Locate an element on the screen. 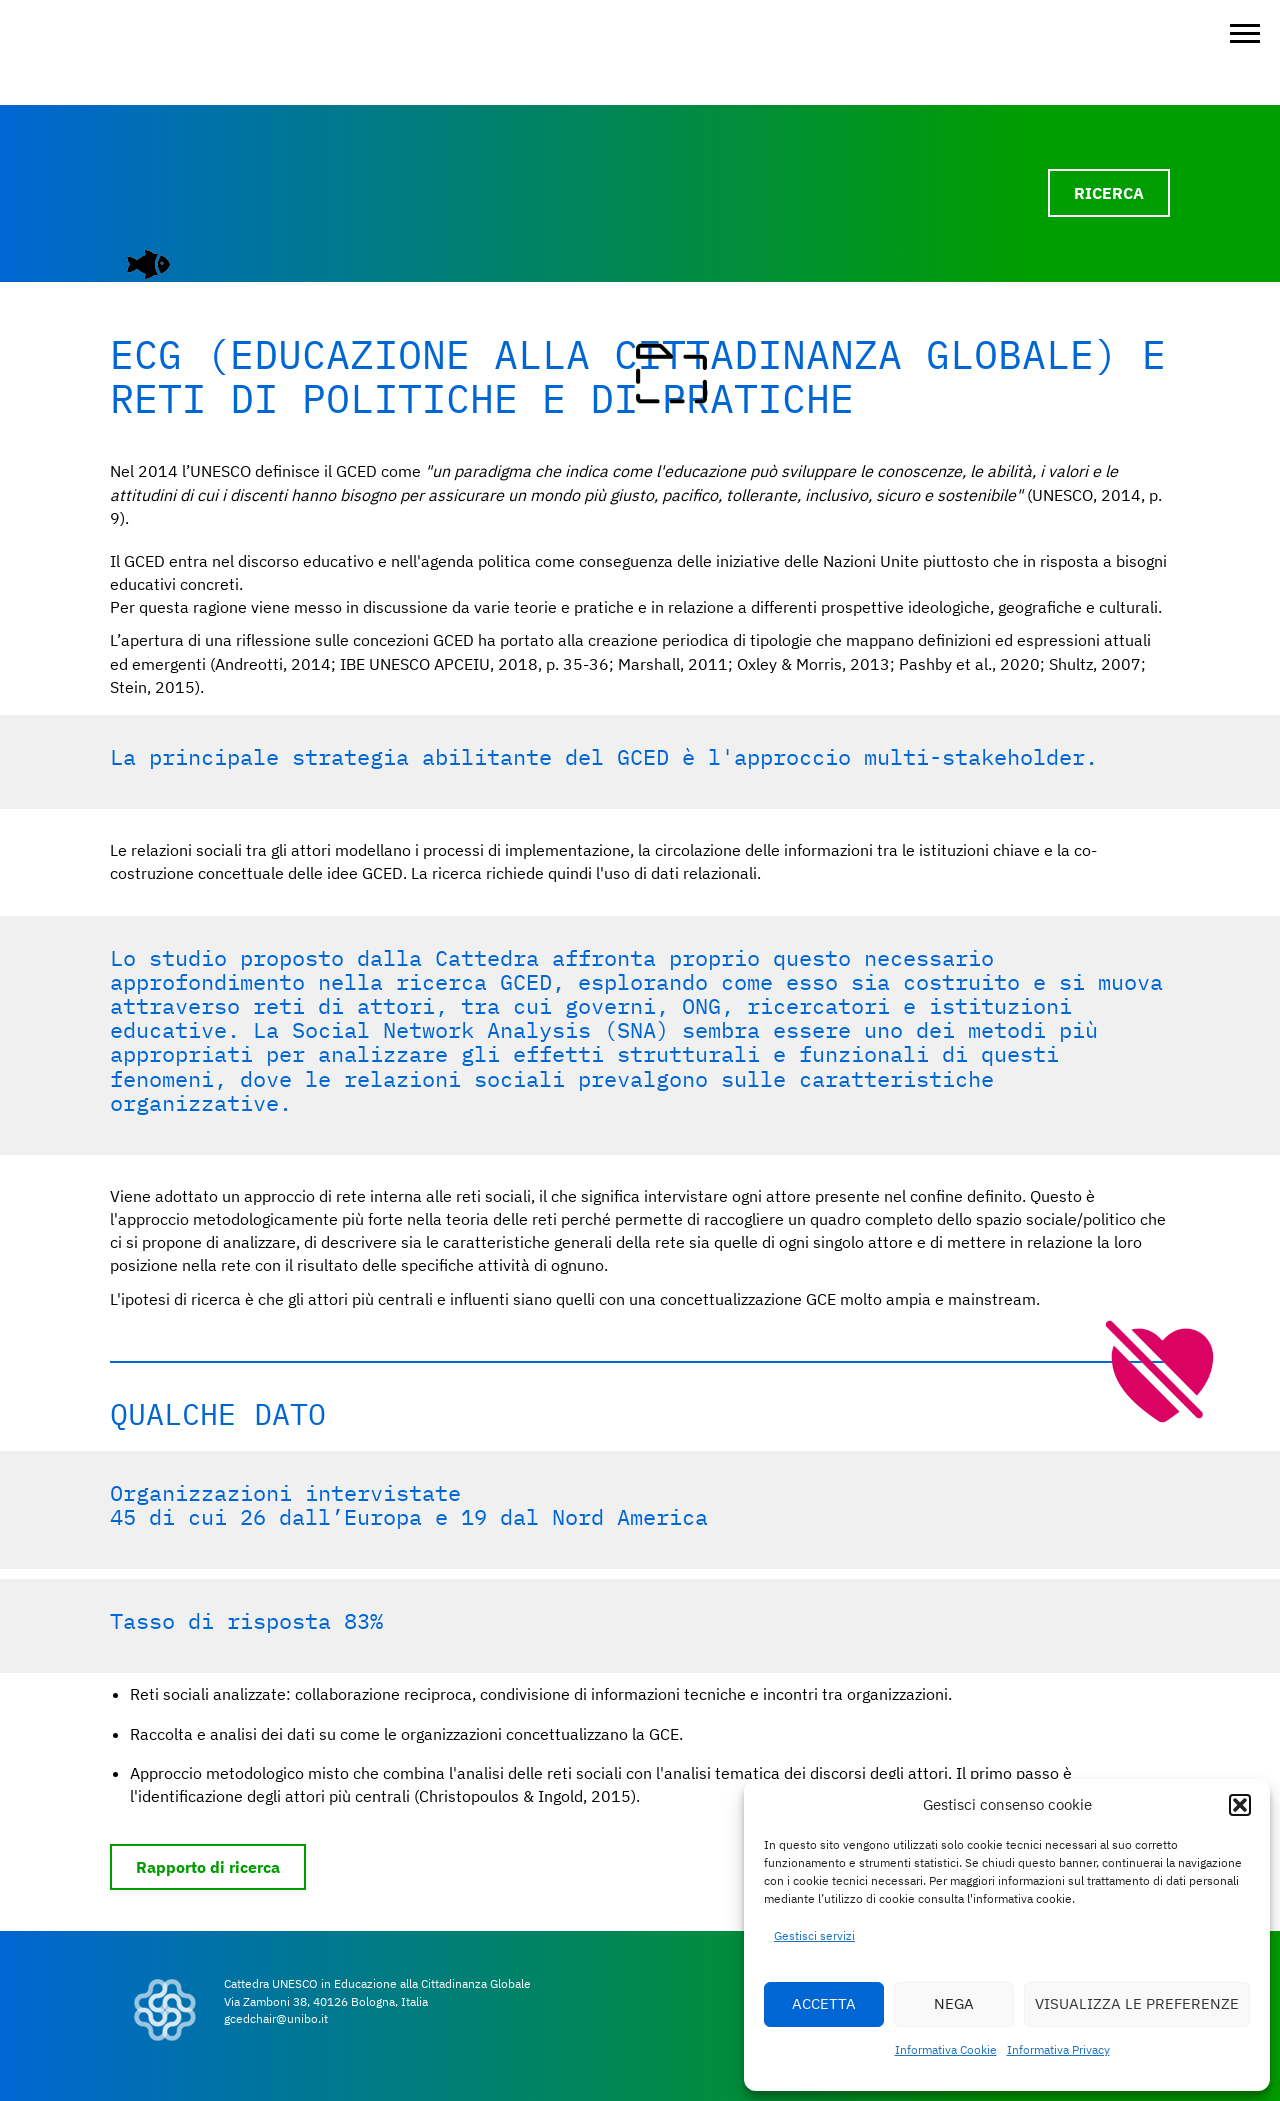 This screenshot has width=1280, height=2101. create a new folder is located at coordinates (671, 373).